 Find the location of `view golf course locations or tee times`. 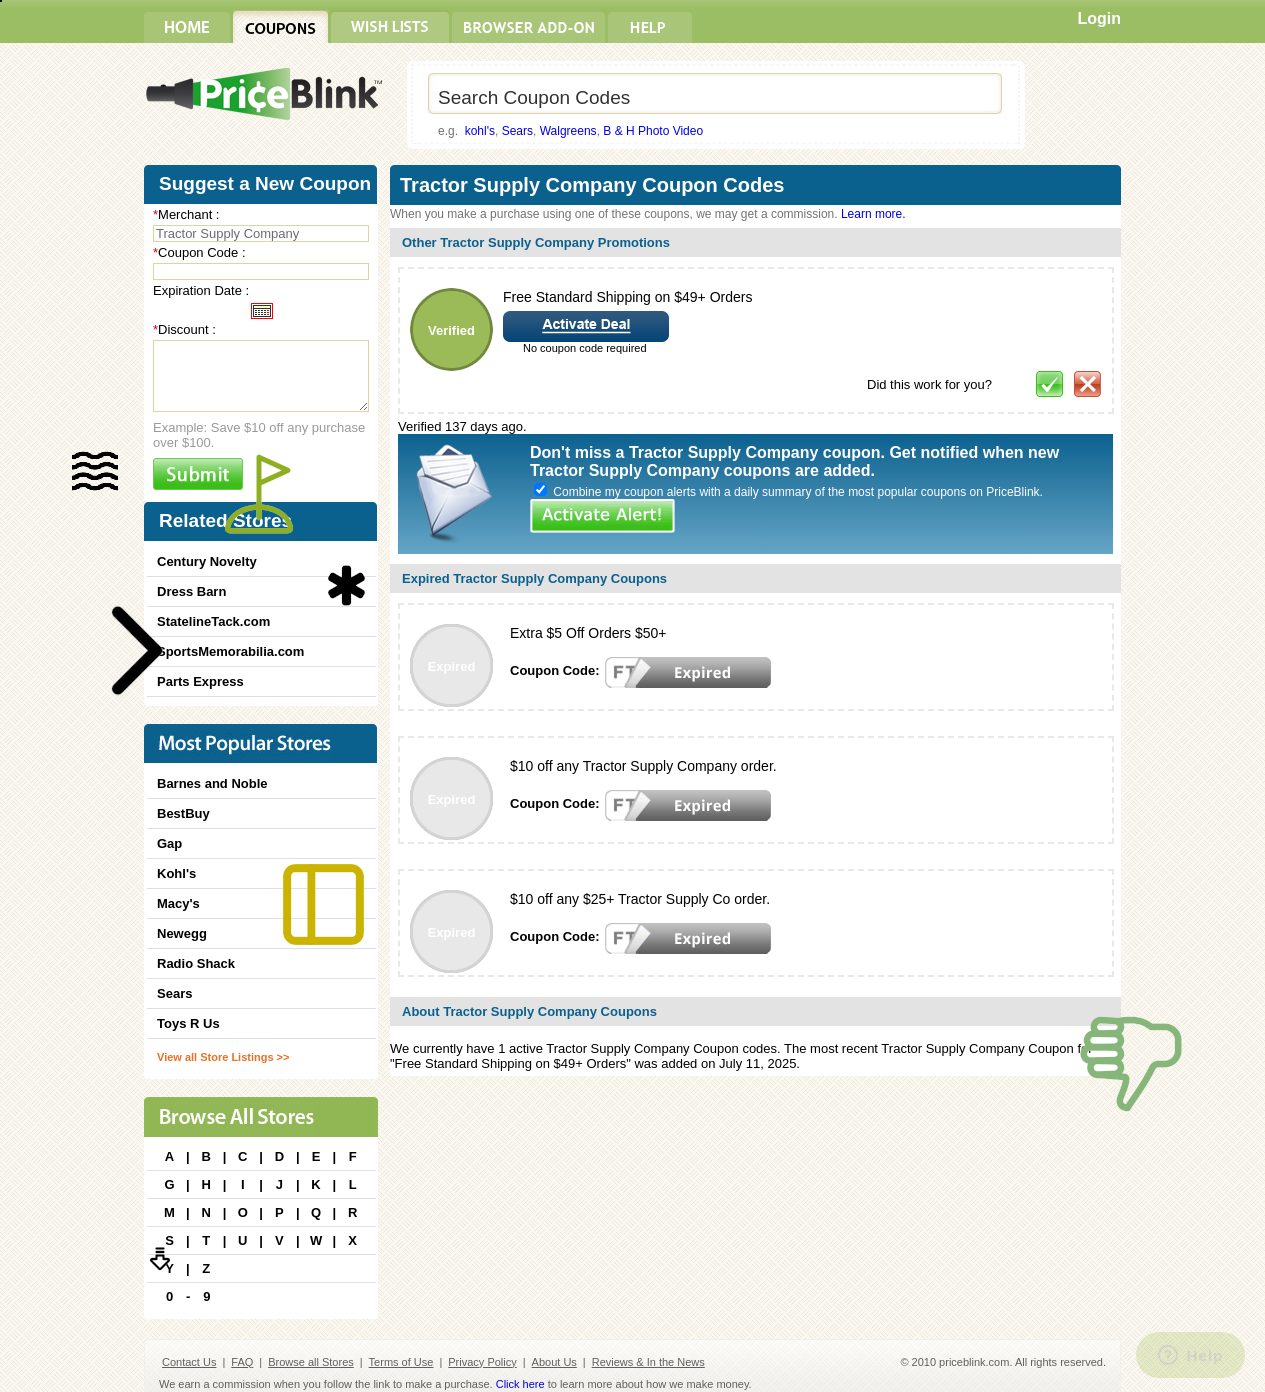

view golf course locations or tee times is located at coordinates (259, 494).